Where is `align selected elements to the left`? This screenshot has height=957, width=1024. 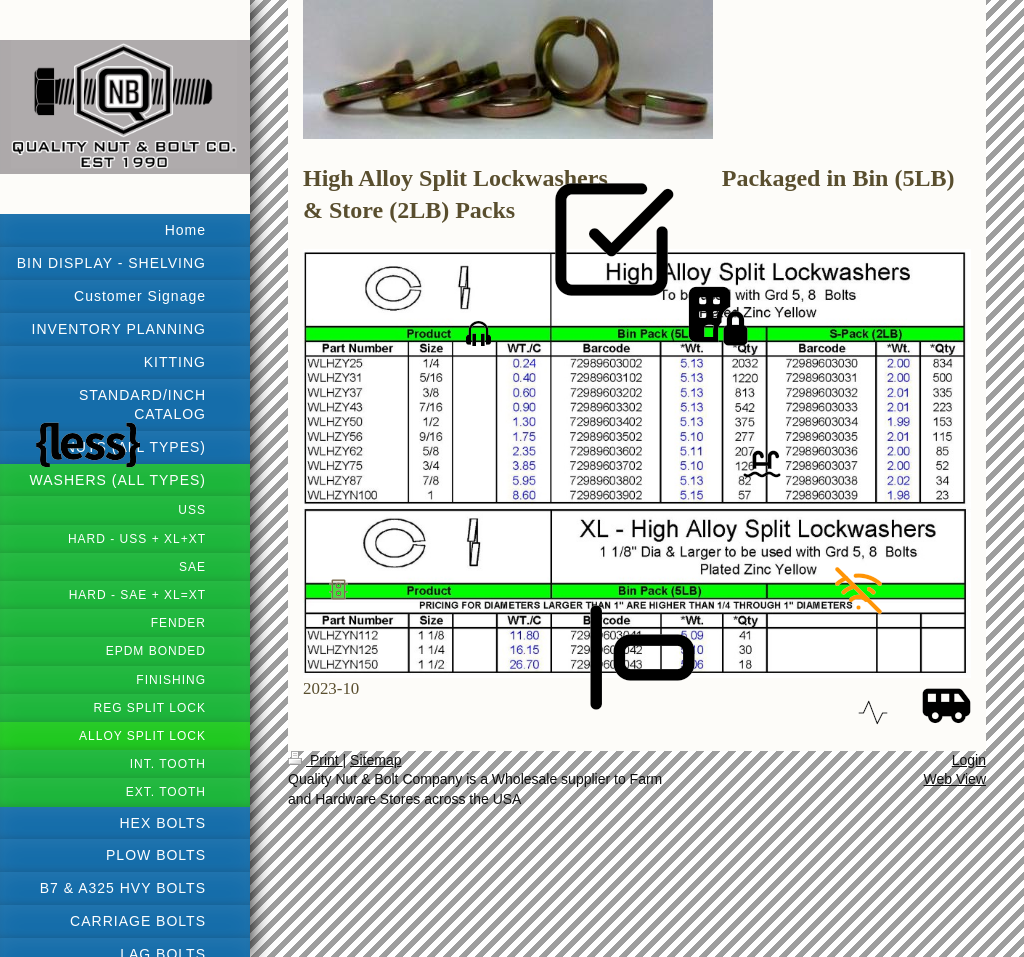 align selected elements to the left is located at coordinates (642, 657).